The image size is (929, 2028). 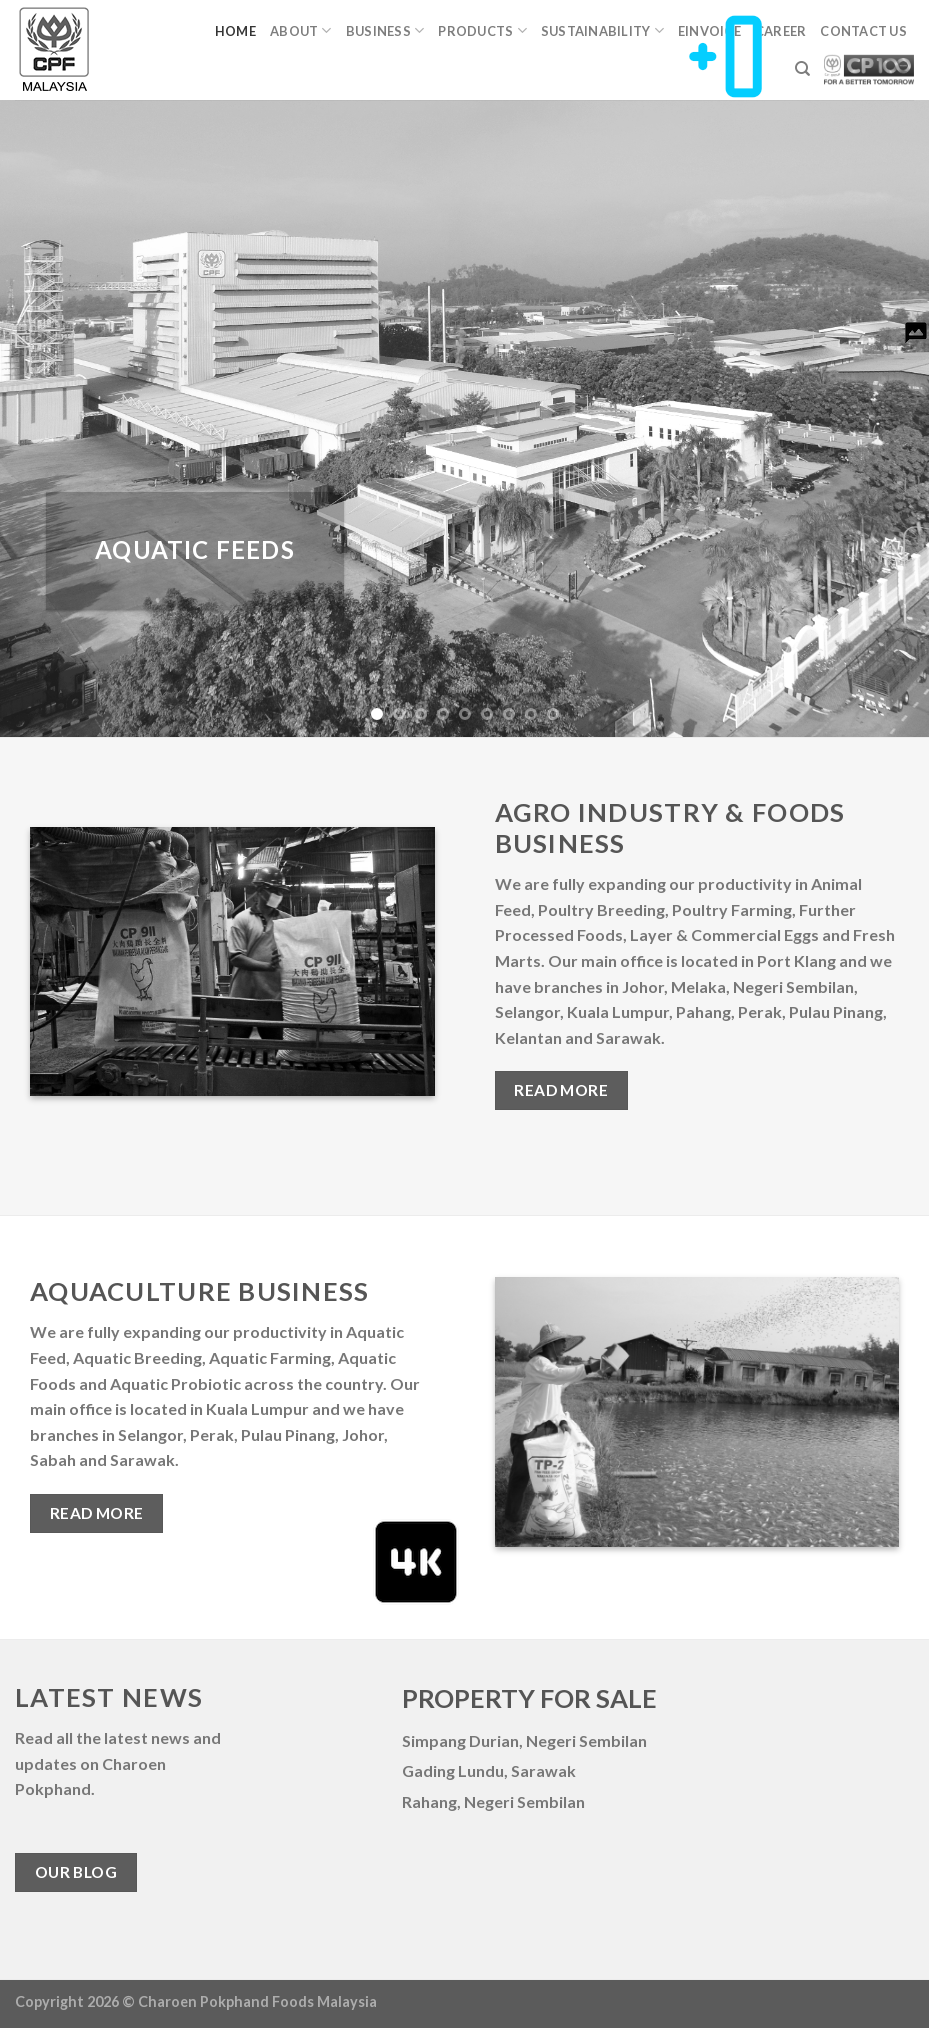 I want to click on new multimedia message received, so click(x=916, y=333).